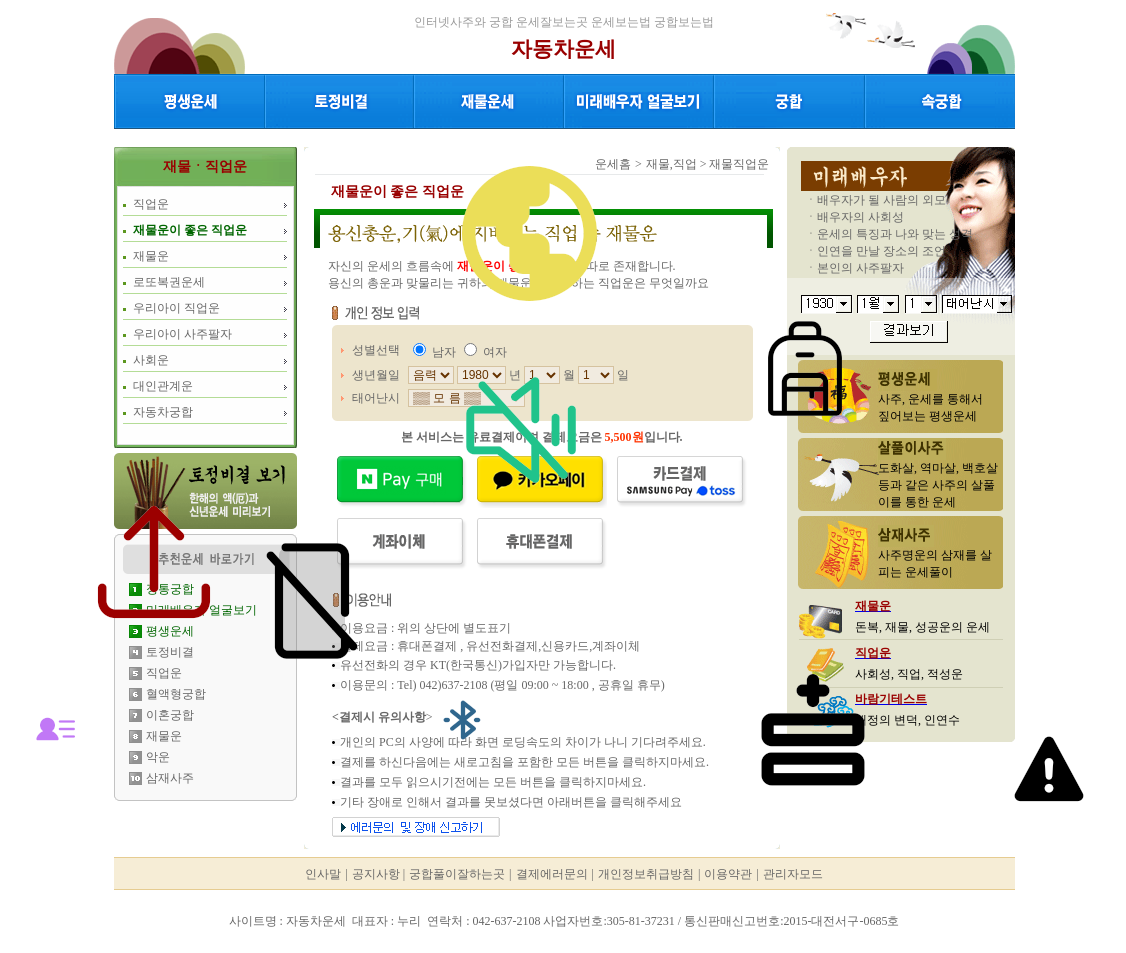 The image size is (1126, 953). What do you see at coordinates (813, 738) in the screenshot?
I see `add a new row above` at bounding box center [813, 738].